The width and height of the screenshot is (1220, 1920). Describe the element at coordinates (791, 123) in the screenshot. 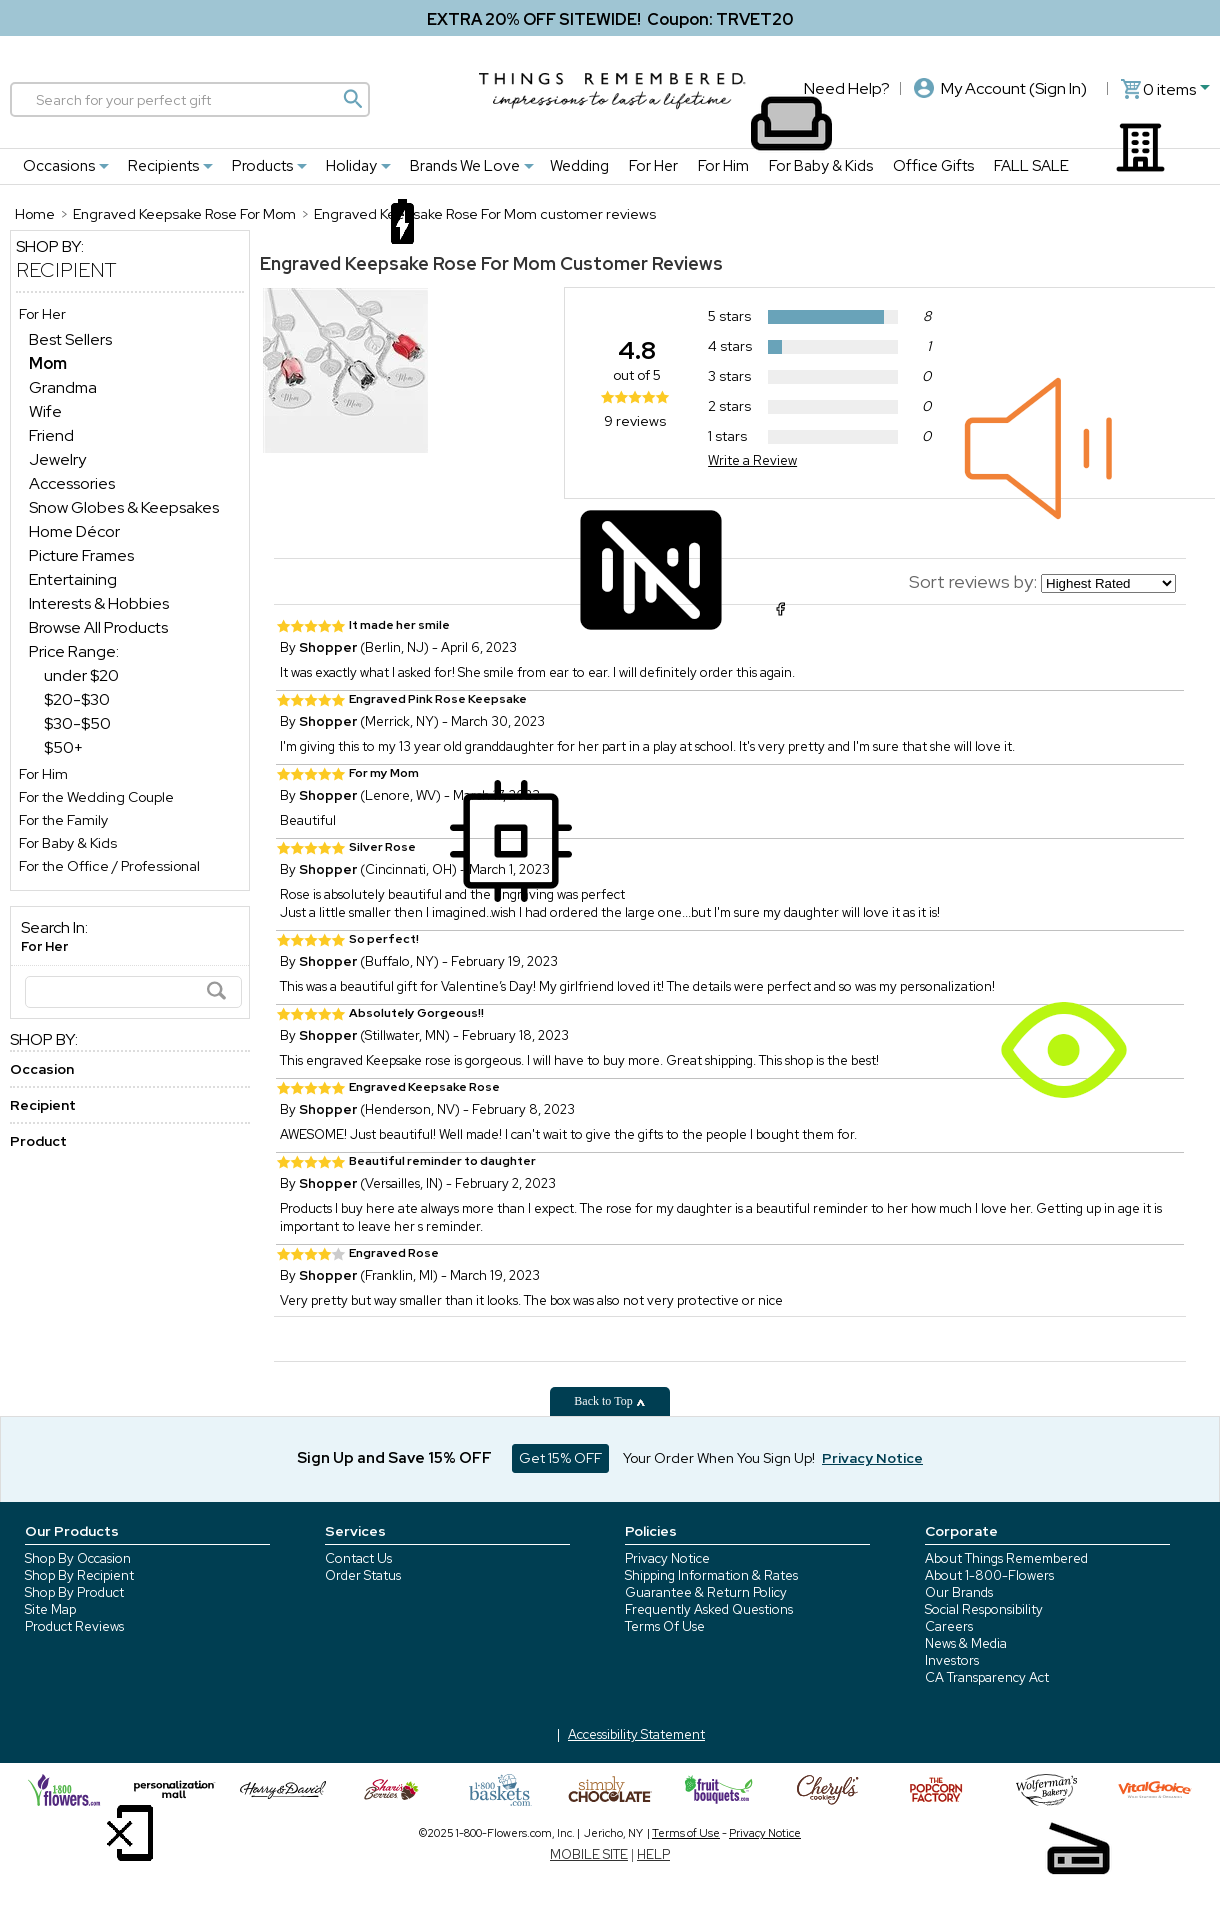

I see `view weekend or leisure activities` at that location.